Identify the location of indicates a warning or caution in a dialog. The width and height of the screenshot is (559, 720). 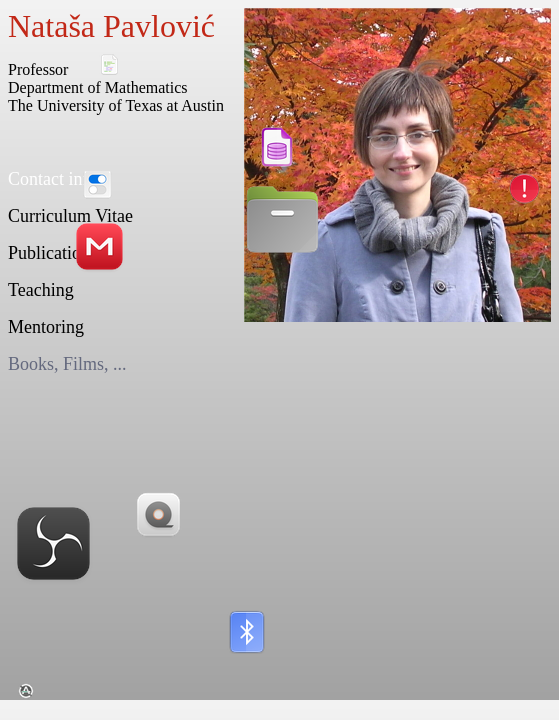
(524, 188).